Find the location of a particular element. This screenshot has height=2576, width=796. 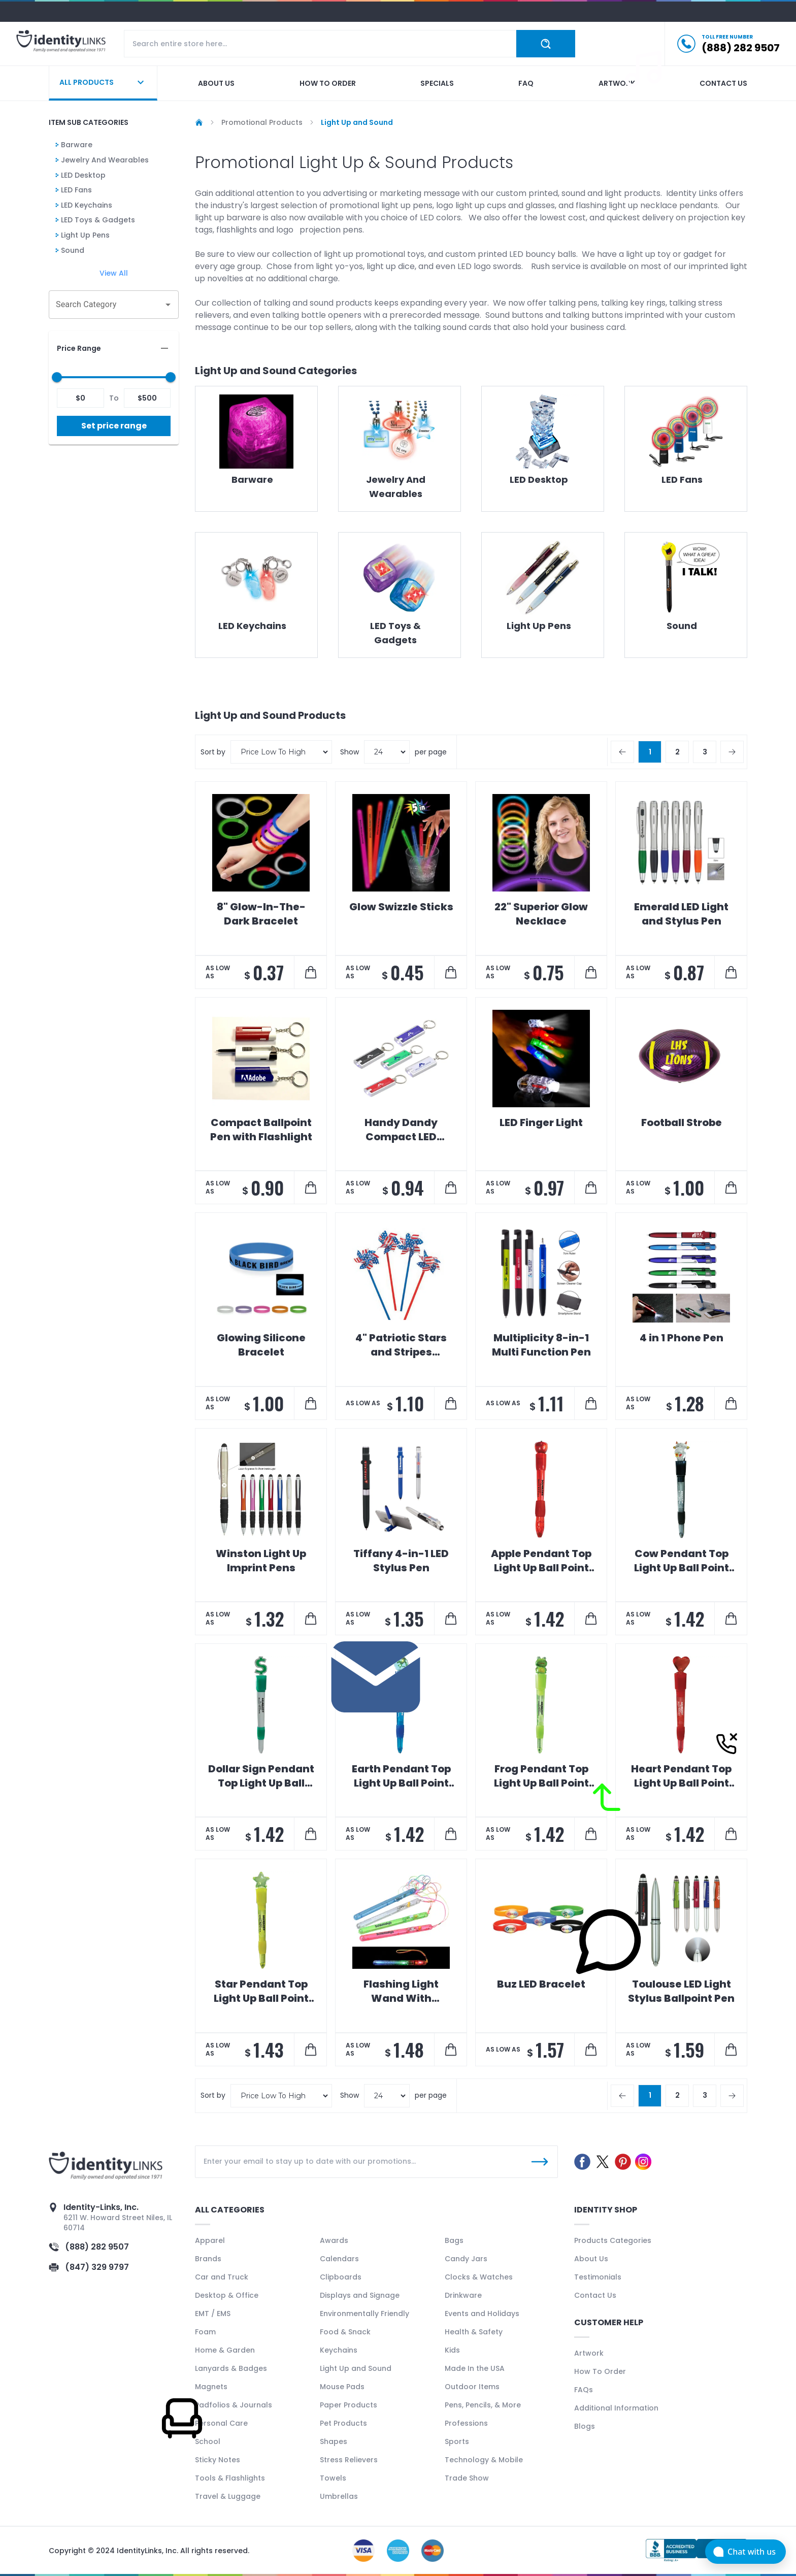

indicates a missed phone call is located at coordinates (726, 1744).